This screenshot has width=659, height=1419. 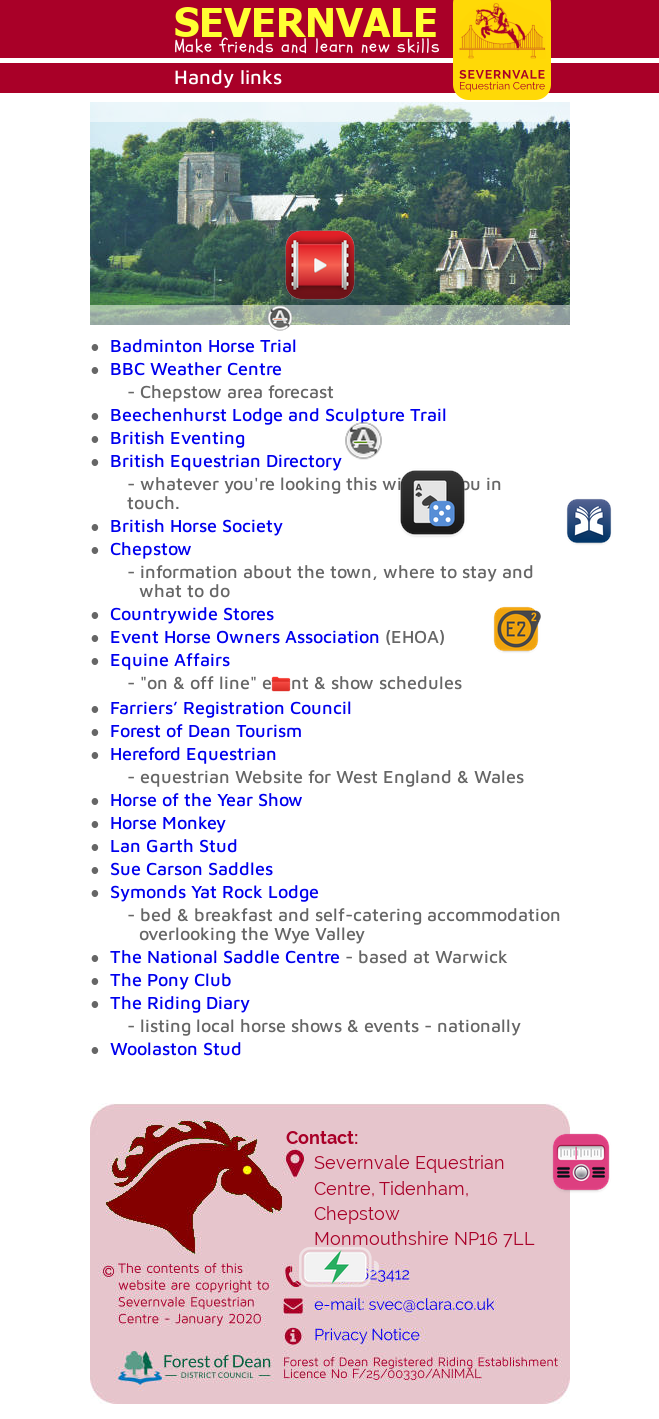 What do you see at coordinates (516, 629) in the screenshot?
I see `launch Half-Life 2: Episode 2` at bounding box center [516, 629].